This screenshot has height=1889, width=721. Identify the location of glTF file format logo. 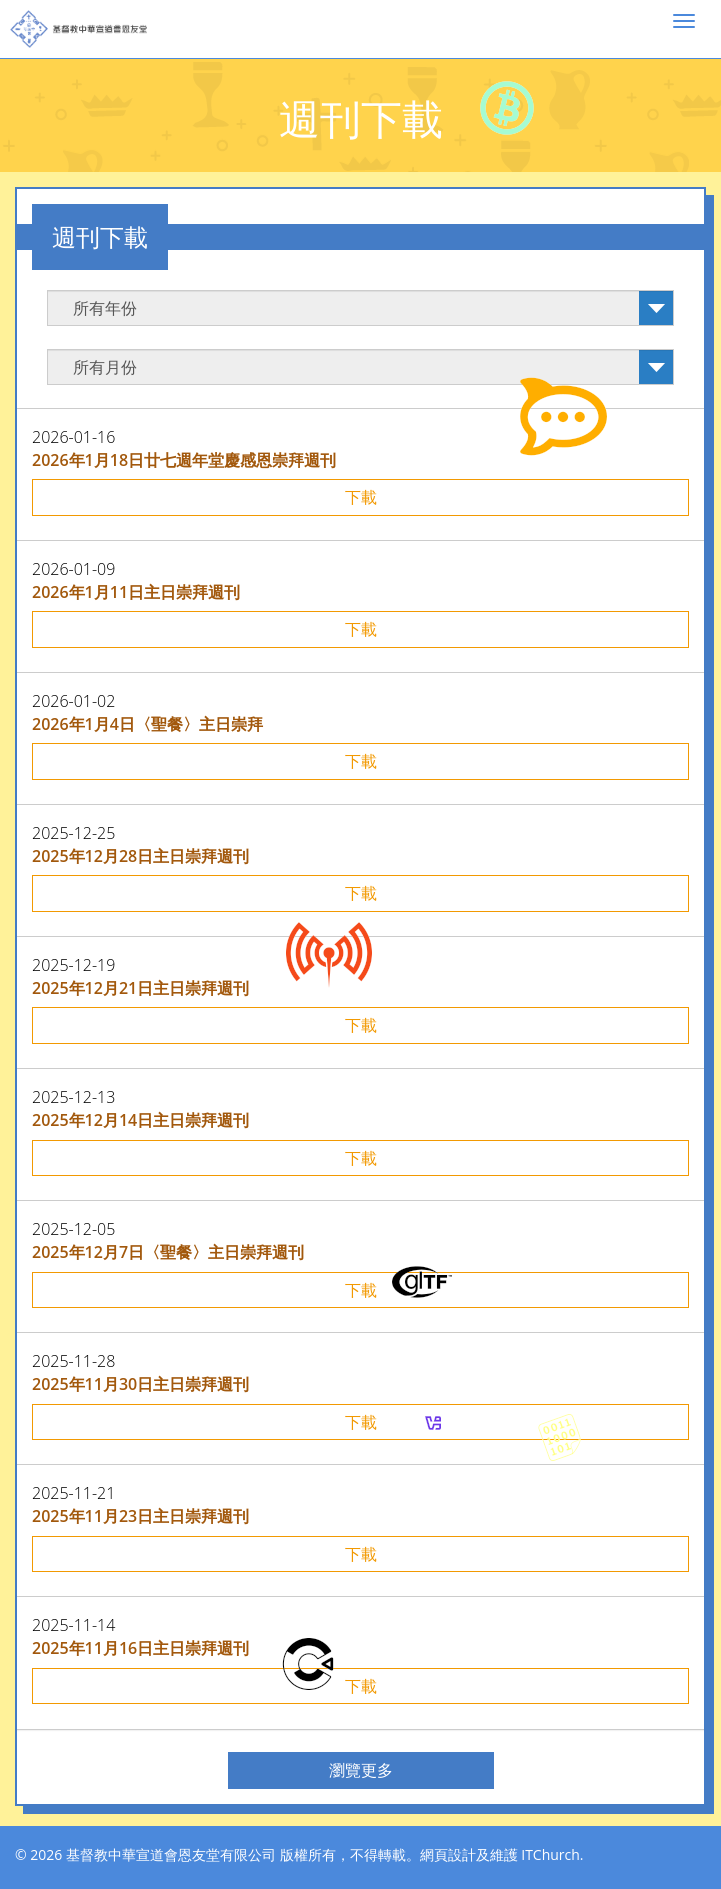
(422, 1282).